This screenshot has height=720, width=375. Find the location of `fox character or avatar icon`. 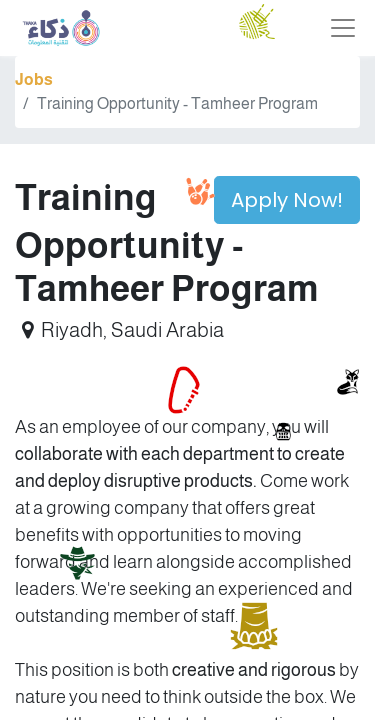

fox character or avatar icon is located at coordinates (348, 382).